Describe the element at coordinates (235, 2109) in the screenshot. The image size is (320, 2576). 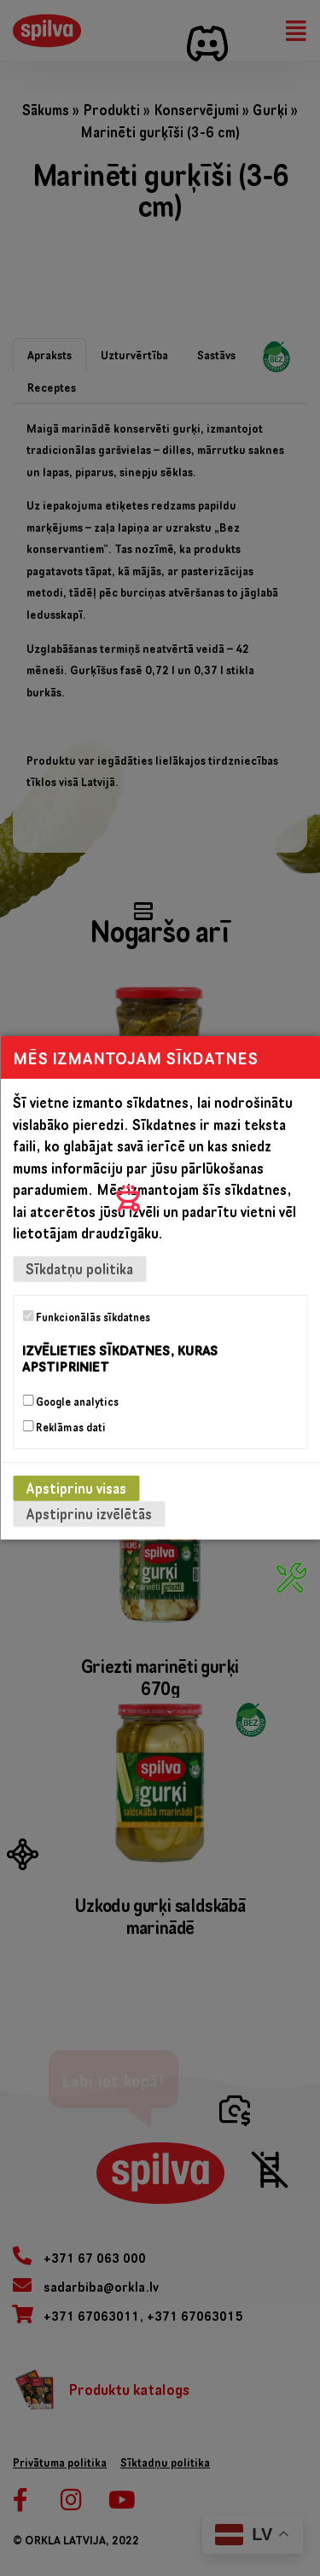
I see `purchase or rent camera equipment` at that location.